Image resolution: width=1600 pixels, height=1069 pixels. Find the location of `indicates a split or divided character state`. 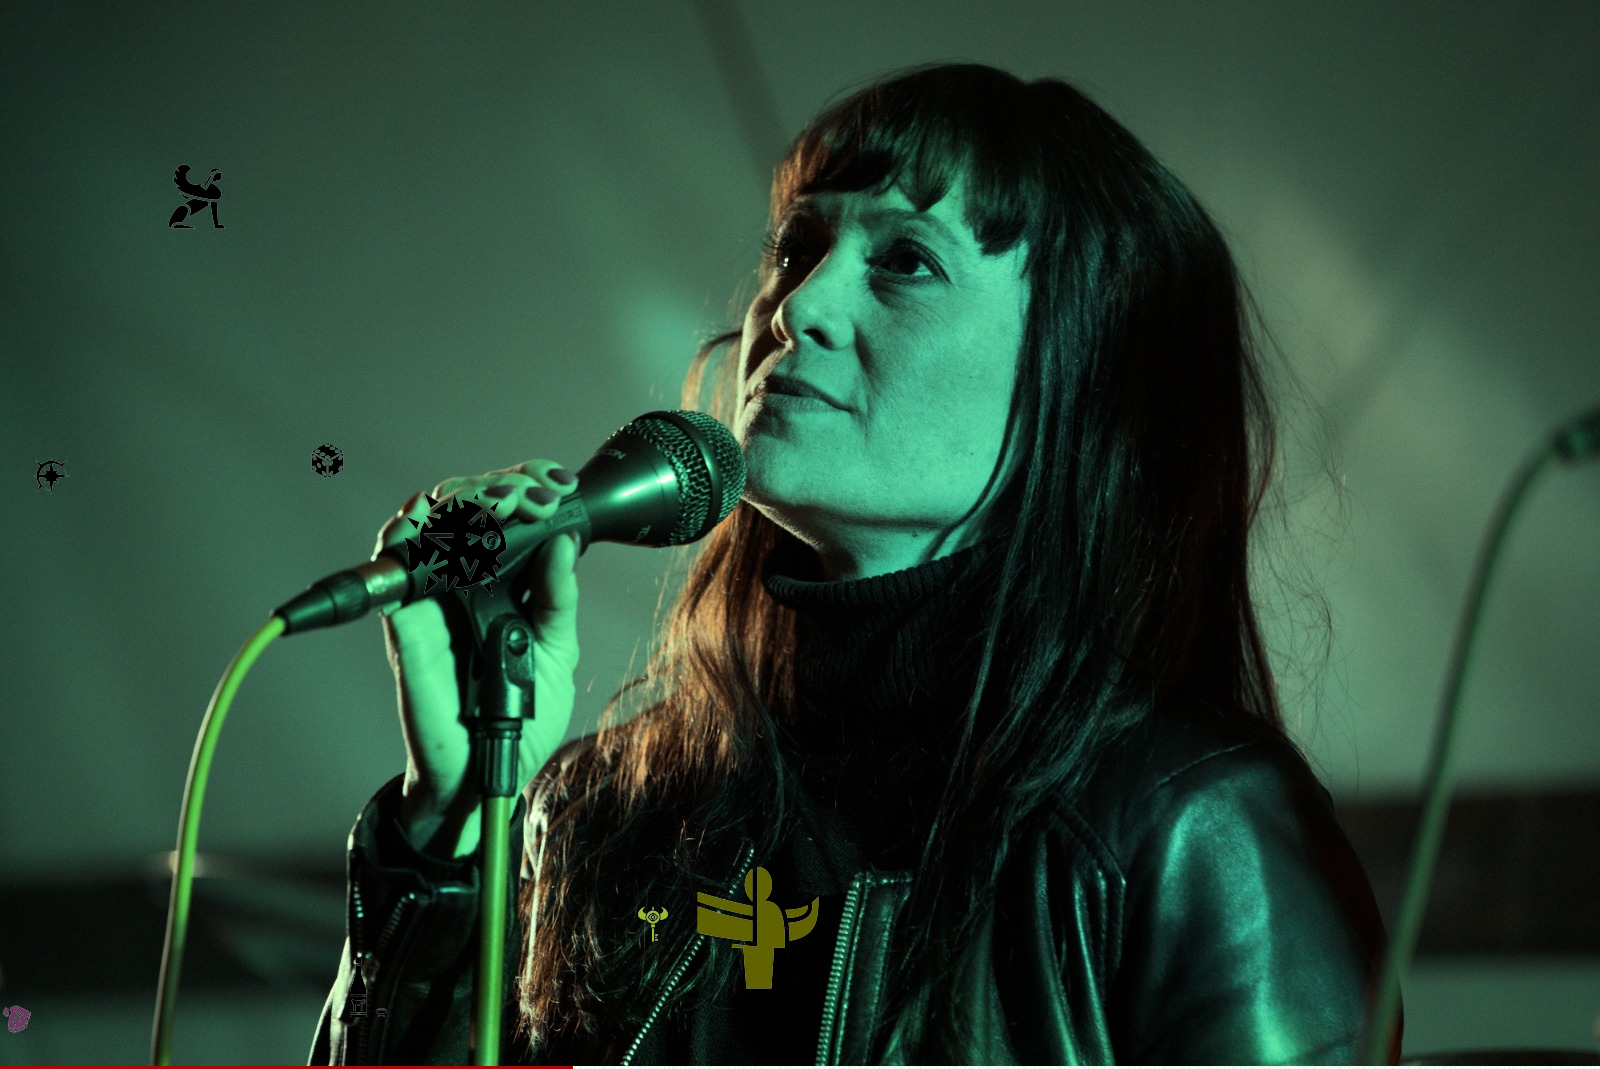

indicates a split or divided character state is located at coordinates (758, 927).